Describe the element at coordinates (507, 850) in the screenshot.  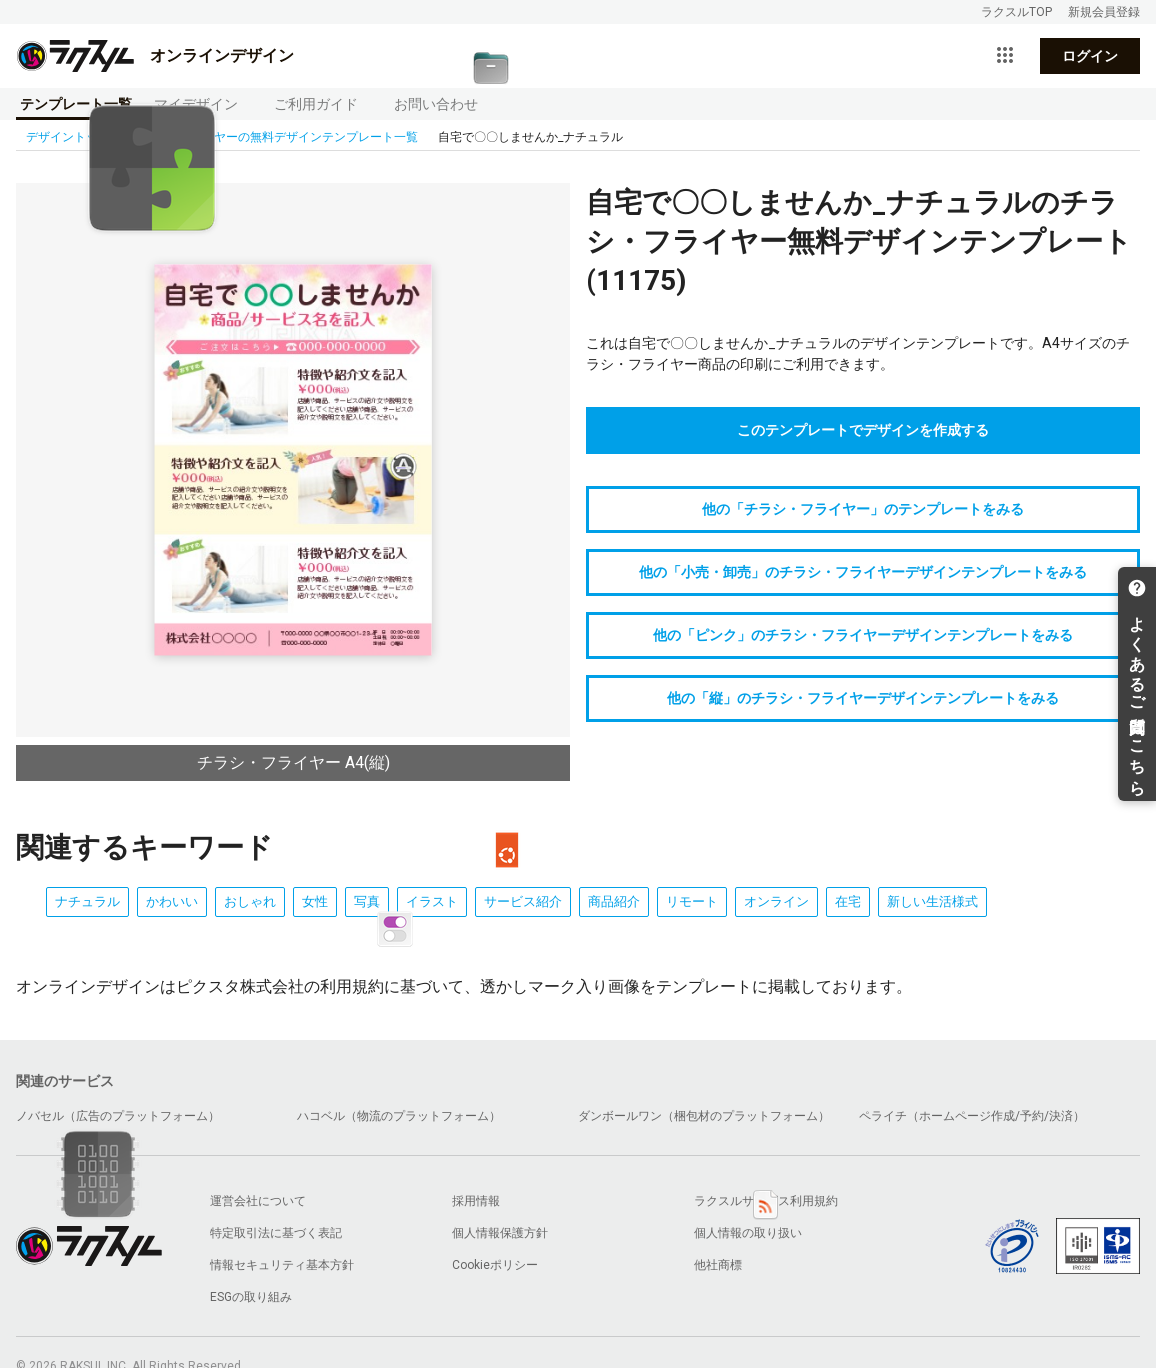
I see `open the ubuntu system menu` at that location.